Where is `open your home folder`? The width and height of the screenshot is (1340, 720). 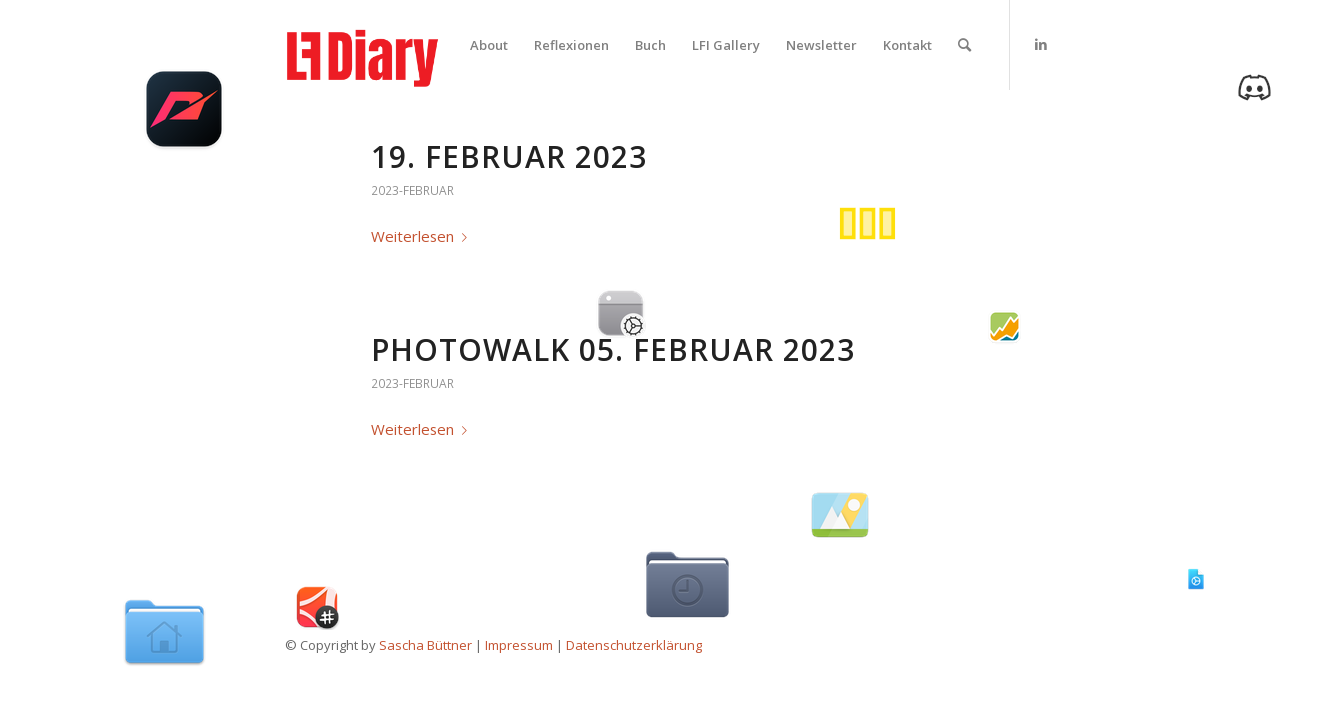
open your home folder is located at coordinates (164, 631).